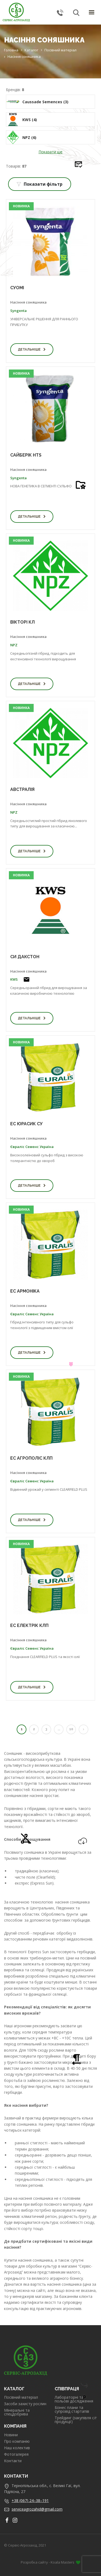  I want to click on switch text direction to right-to-left, so click(76, 2060).